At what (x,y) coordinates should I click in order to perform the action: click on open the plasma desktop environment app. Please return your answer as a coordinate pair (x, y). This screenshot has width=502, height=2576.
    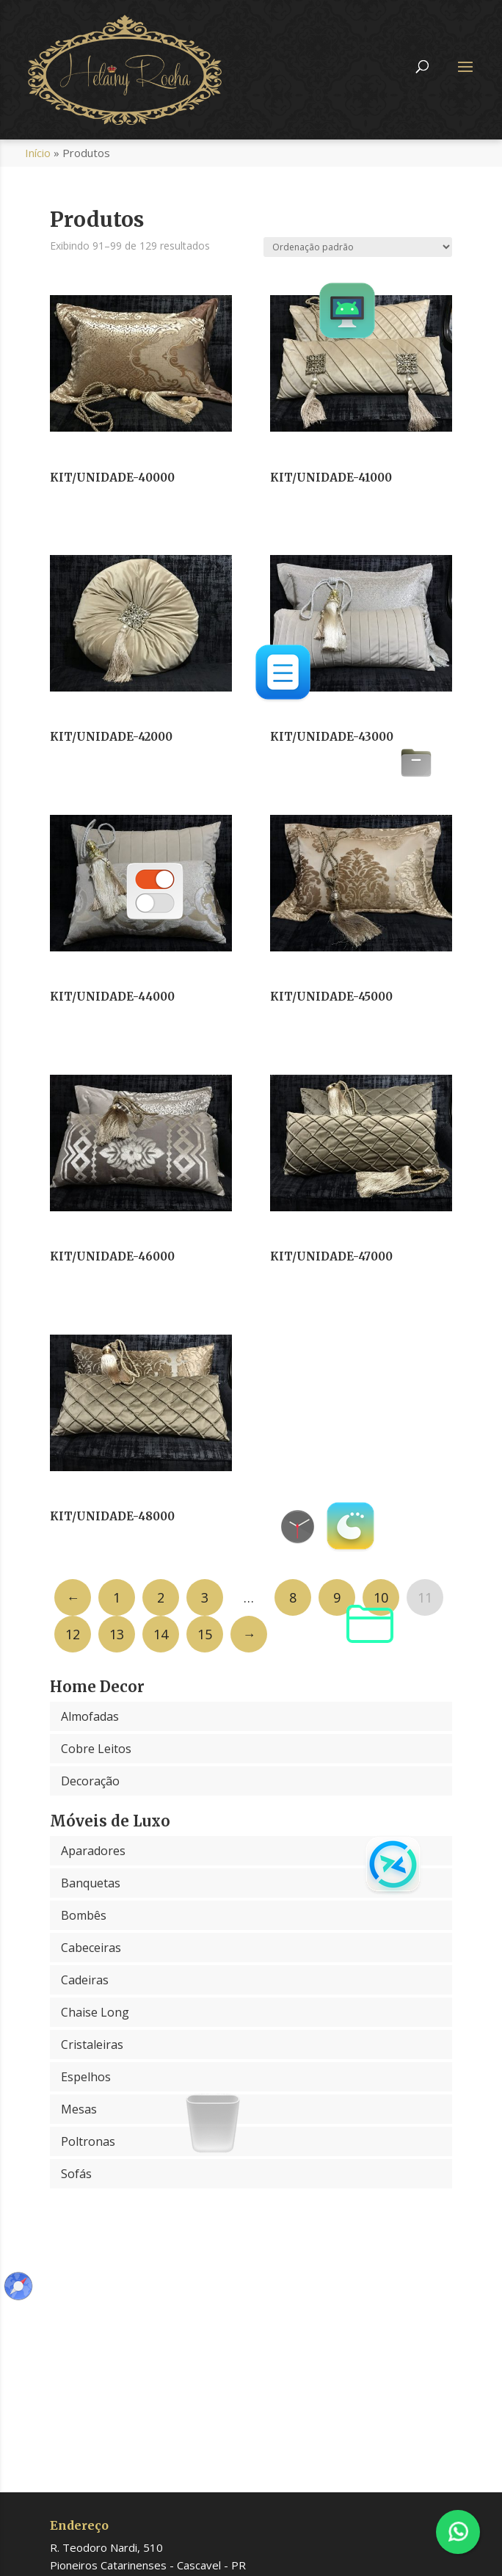
    Looking at the image, I should click on (350, 1525).